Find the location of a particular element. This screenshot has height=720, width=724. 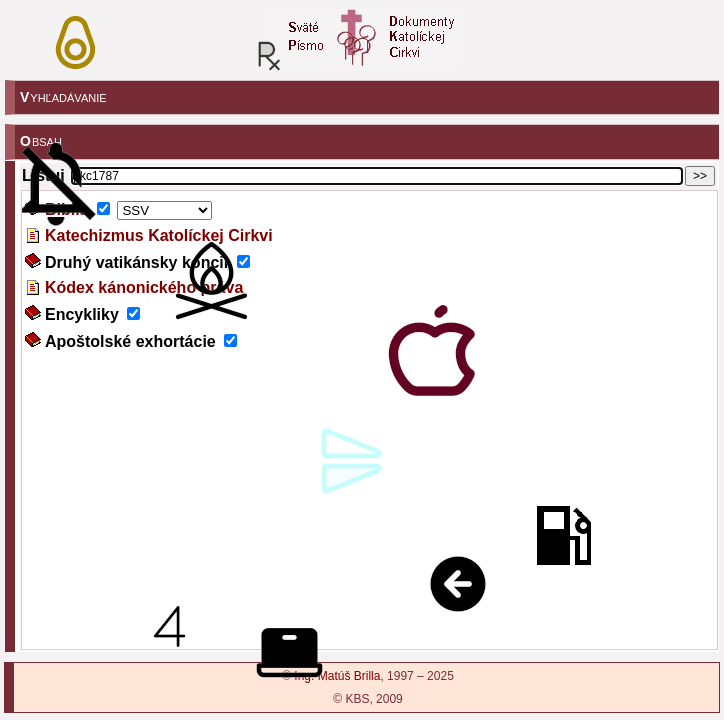

mute notifications is located at coordinates (56, 183).